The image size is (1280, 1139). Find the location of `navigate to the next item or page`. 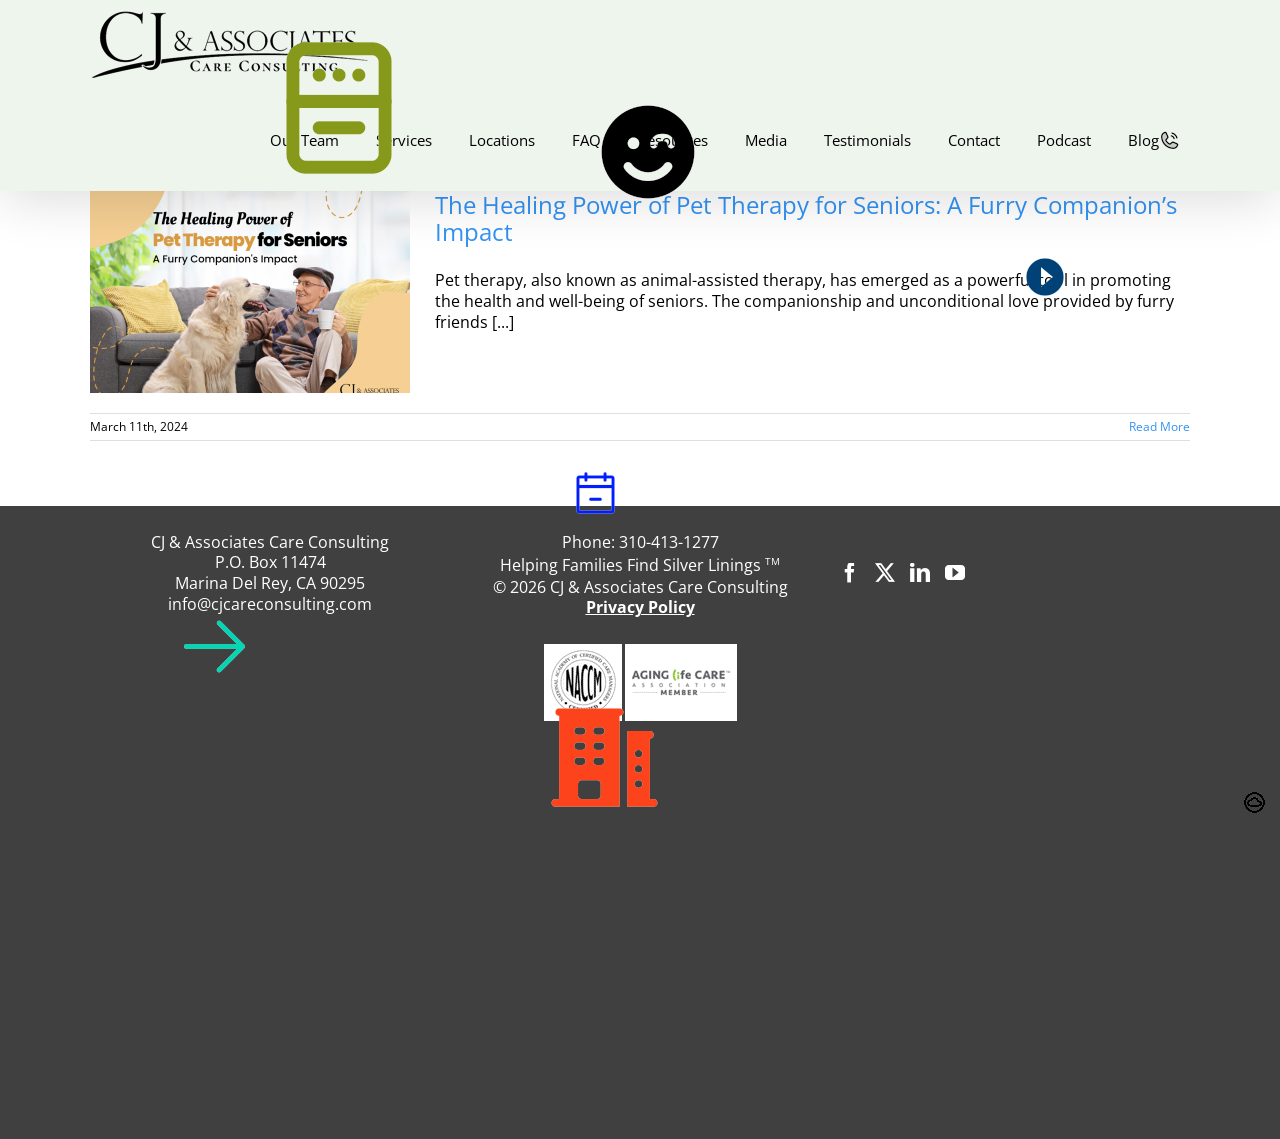

navigate to the next item or page is located at coordinates (214, 646).